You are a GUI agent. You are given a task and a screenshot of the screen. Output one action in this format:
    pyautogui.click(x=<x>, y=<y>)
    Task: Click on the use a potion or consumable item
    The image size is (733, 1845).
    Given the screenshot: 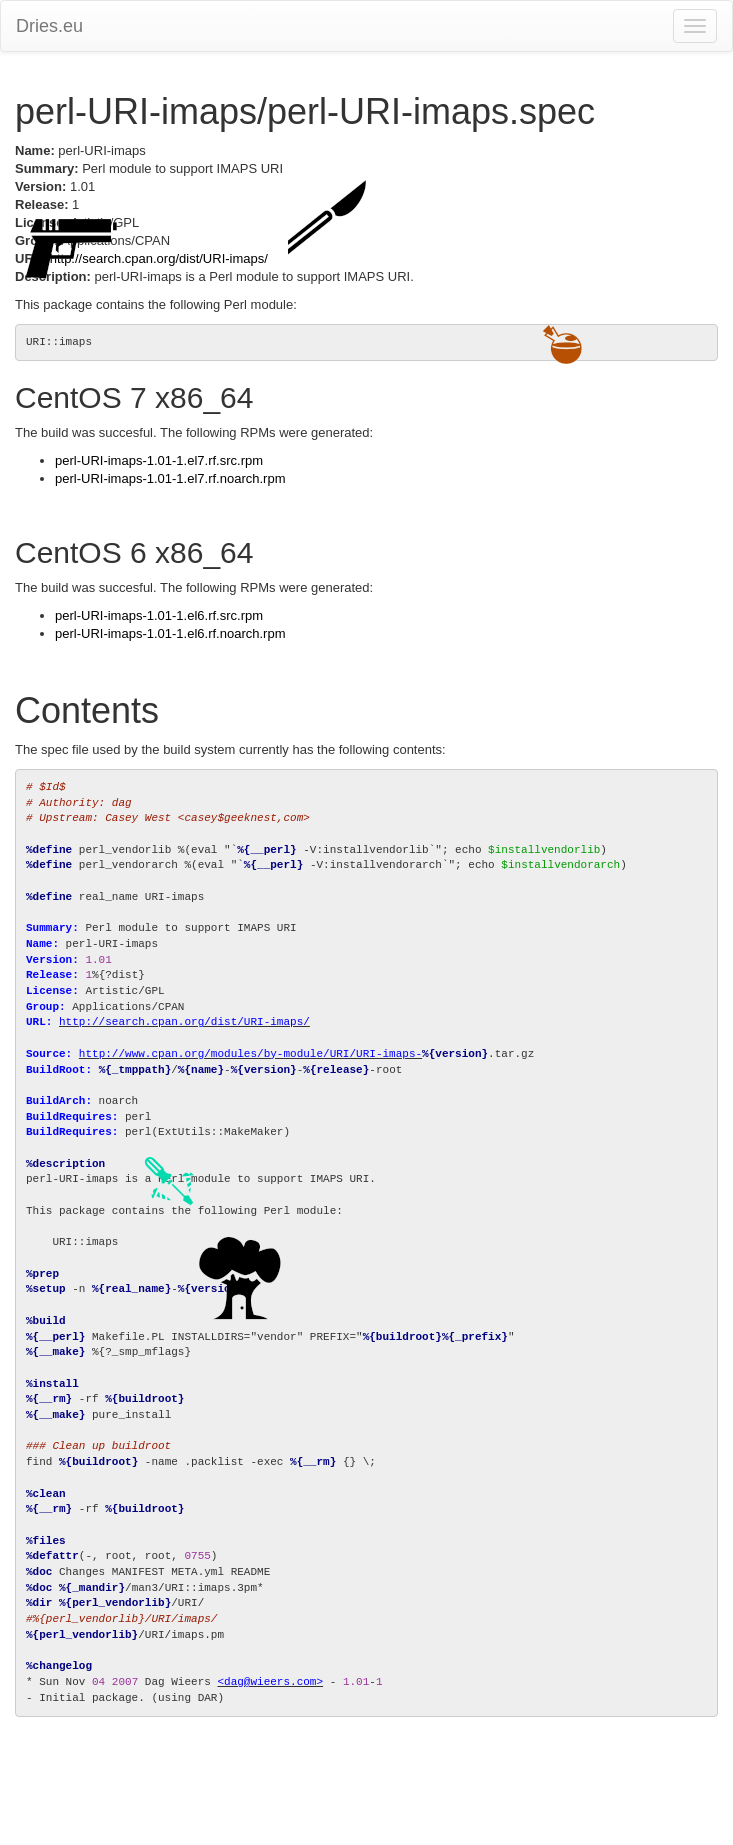 What is the action you would take?
    pyautogui.click(x=562, y=344)
    